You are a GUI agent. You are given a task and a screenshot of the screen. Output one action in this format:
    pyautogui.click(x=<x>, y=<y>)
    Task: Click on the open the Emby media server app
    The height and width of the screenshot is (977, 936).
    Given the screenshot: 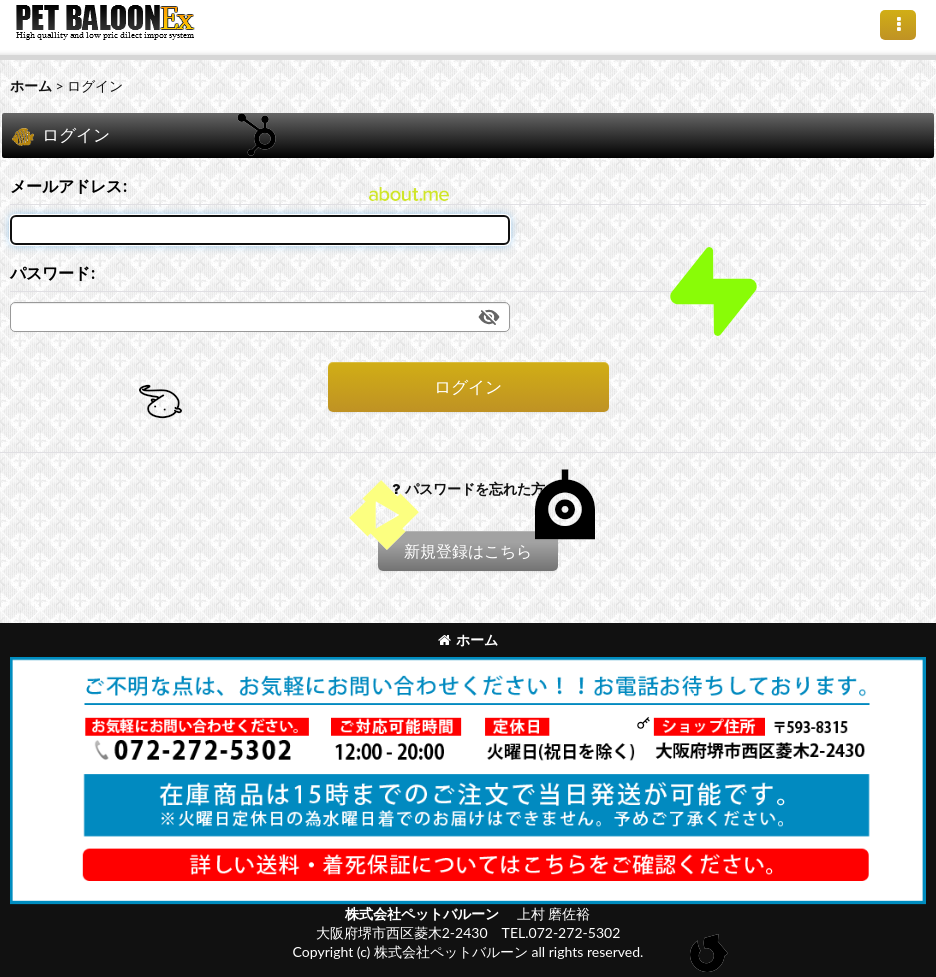 What is the action you would take?
    pyautogui.click(x=384, y=515)
    